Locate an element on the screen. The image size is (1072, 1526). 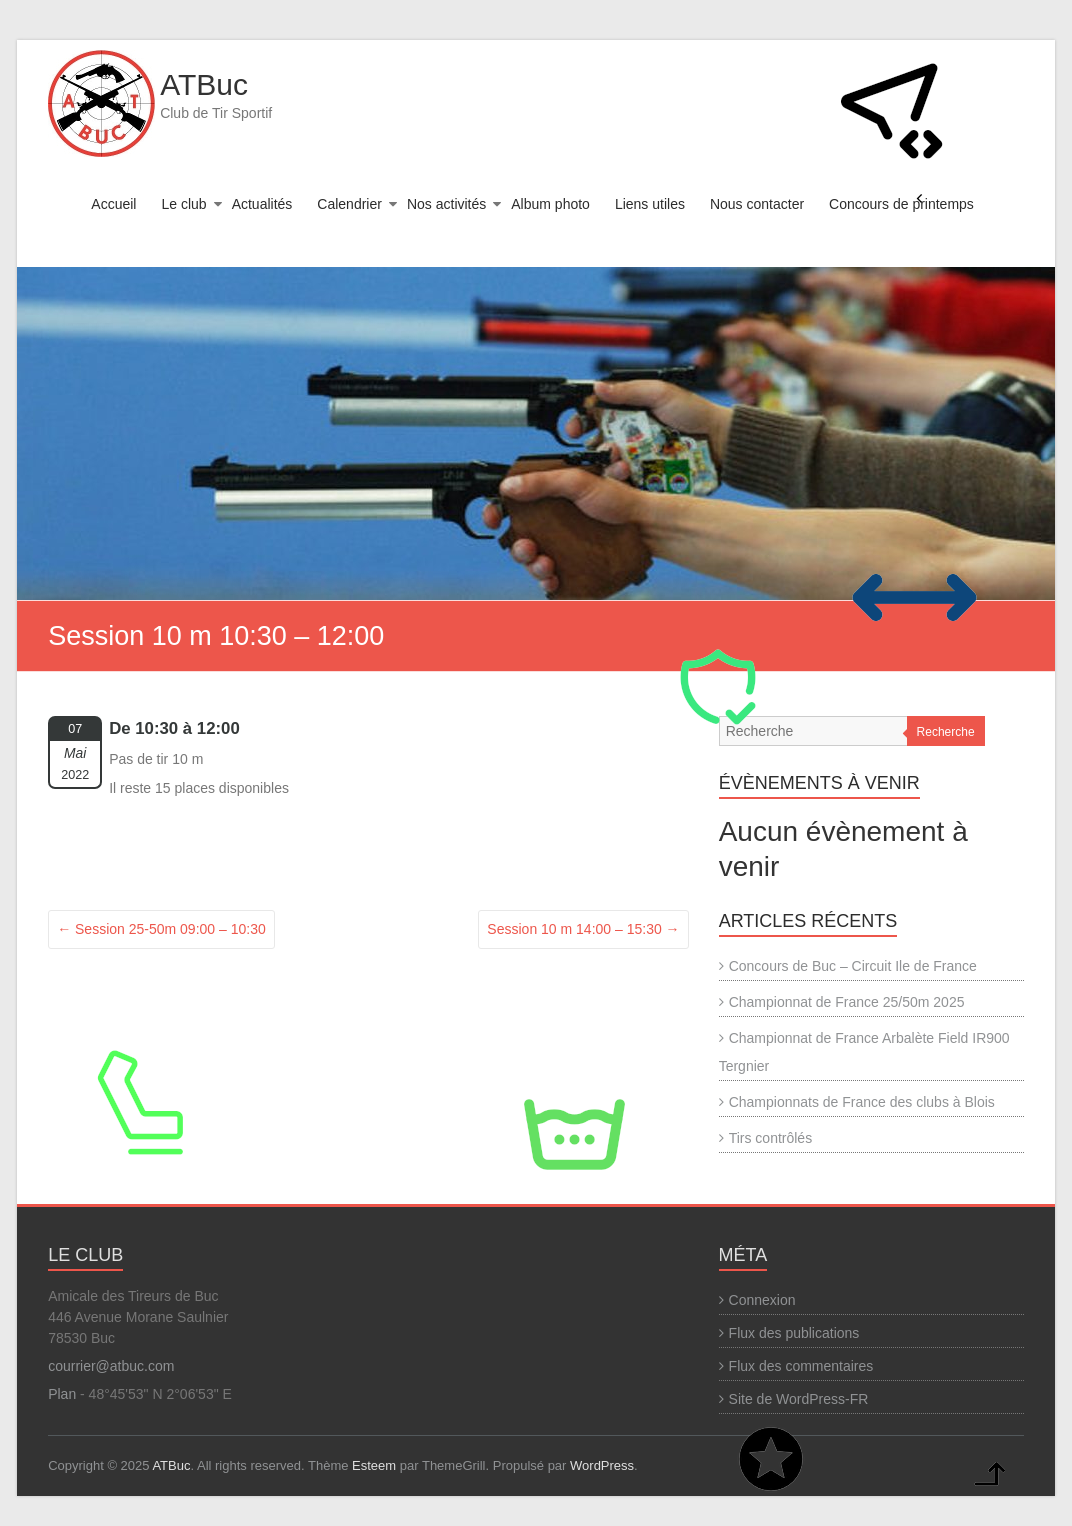
access location-based developer tools is located at coordinates (890, 111).